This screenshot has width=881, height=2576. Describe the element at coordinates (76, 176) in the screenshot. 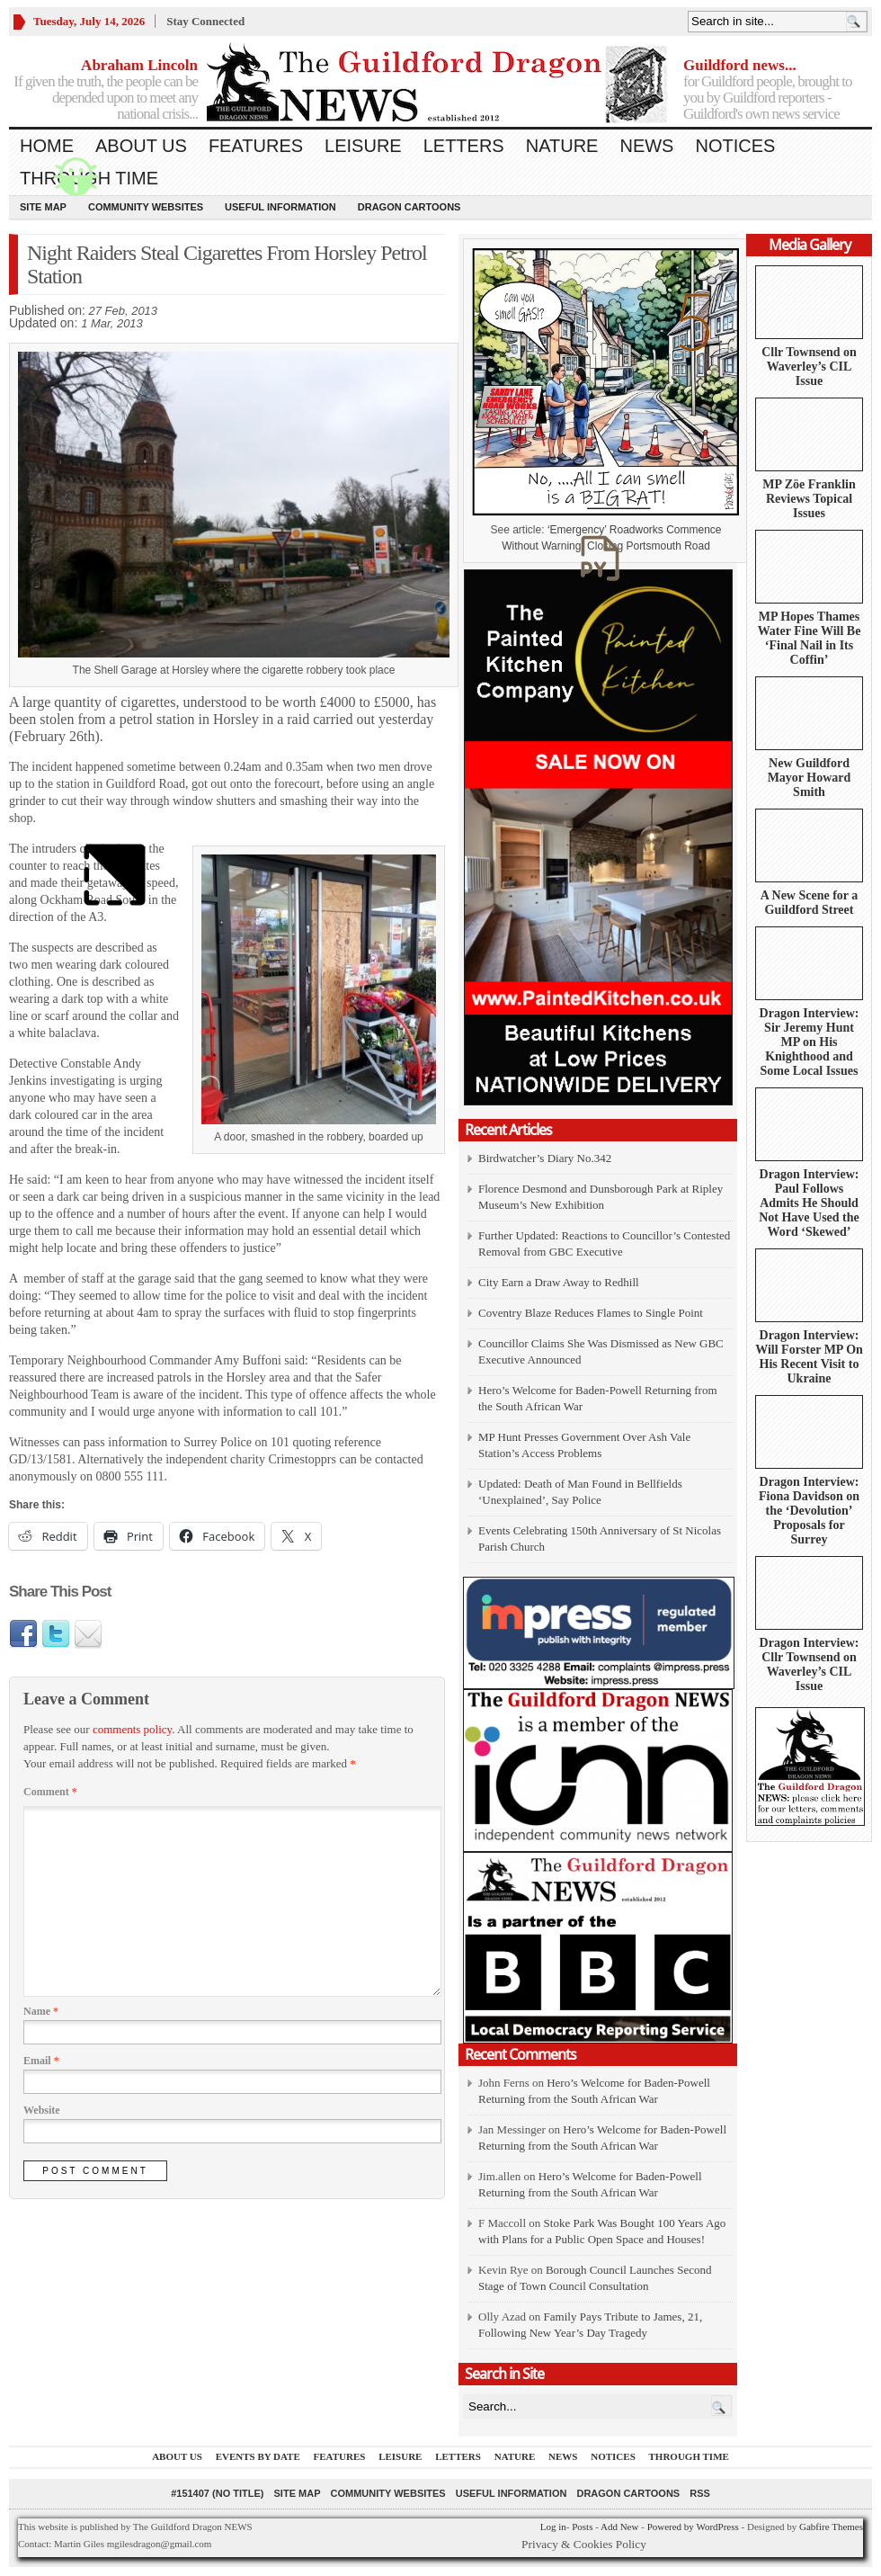

I see `report a bug or issue` at that location.